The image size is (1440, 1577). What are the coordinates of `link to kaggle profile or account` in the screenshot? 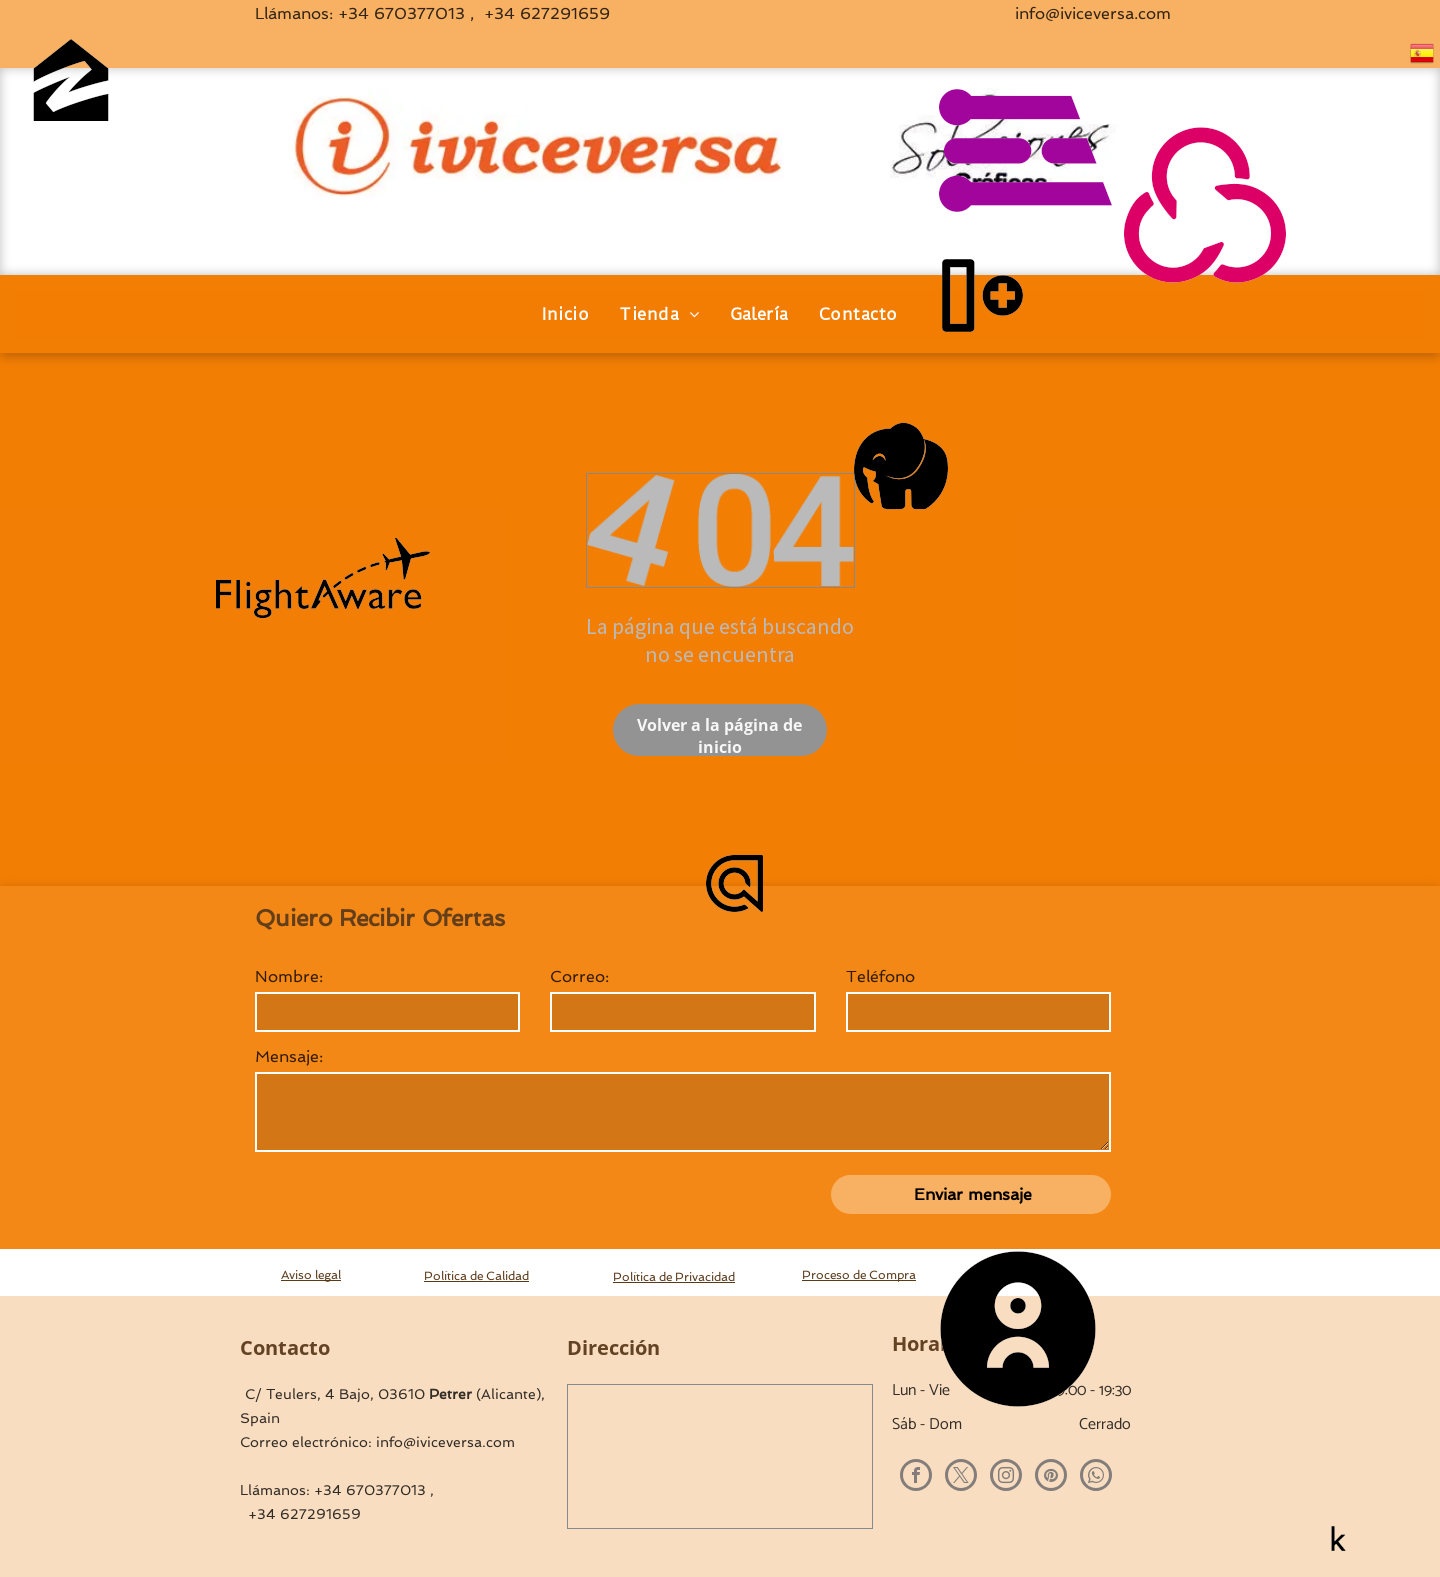 It's located at (1338, 1538).